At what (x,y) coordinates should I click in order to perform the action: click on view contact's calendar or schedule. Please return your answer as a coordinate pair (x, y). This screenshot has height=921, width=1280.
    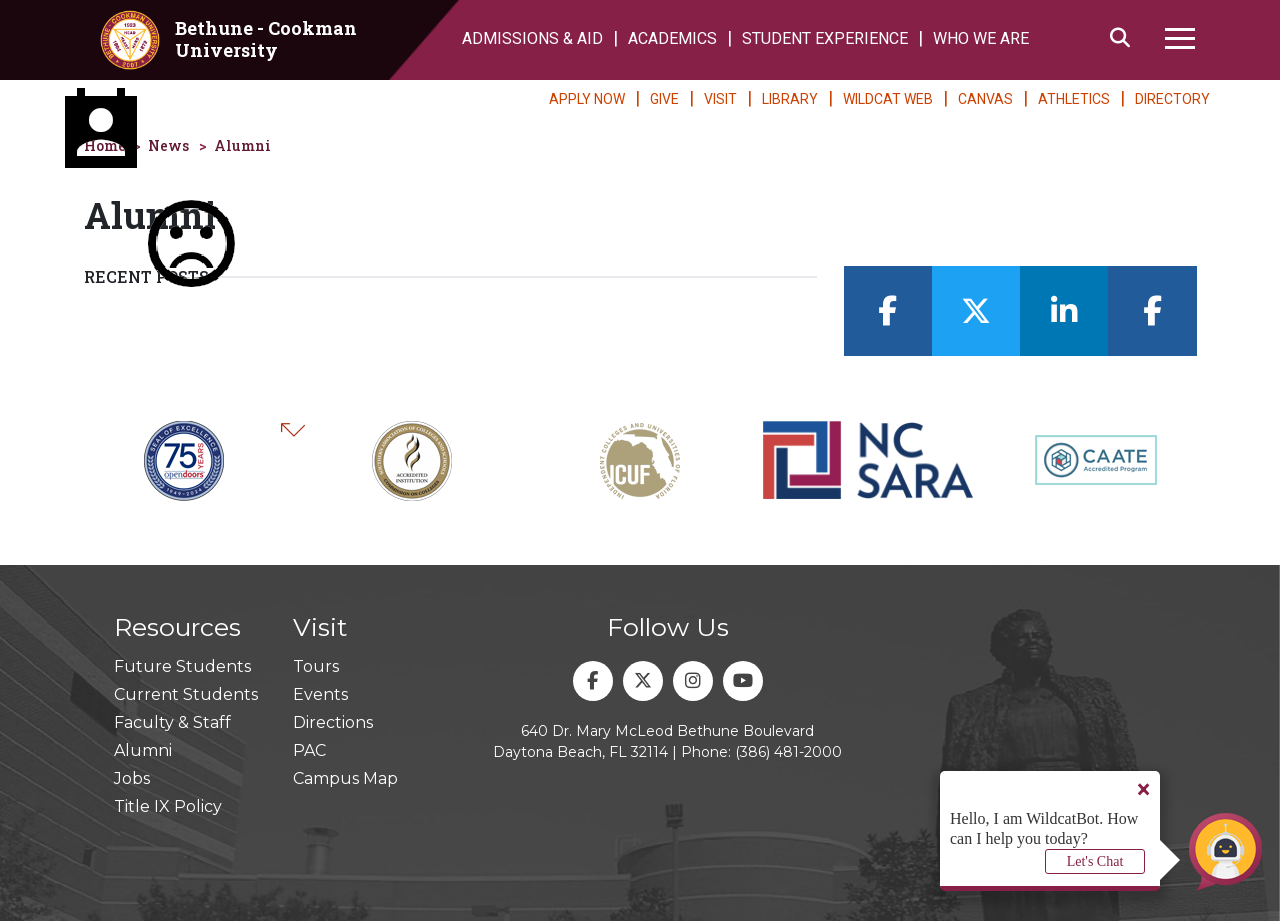
    Looking at the image, I should click on (101, 132).